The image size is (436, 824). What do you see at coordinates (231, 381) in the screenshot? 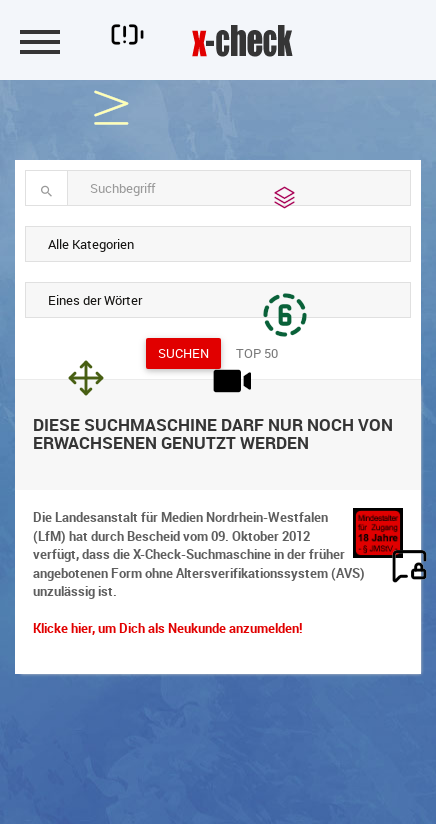
I see `start a video call` at bounding box center [231, 381].